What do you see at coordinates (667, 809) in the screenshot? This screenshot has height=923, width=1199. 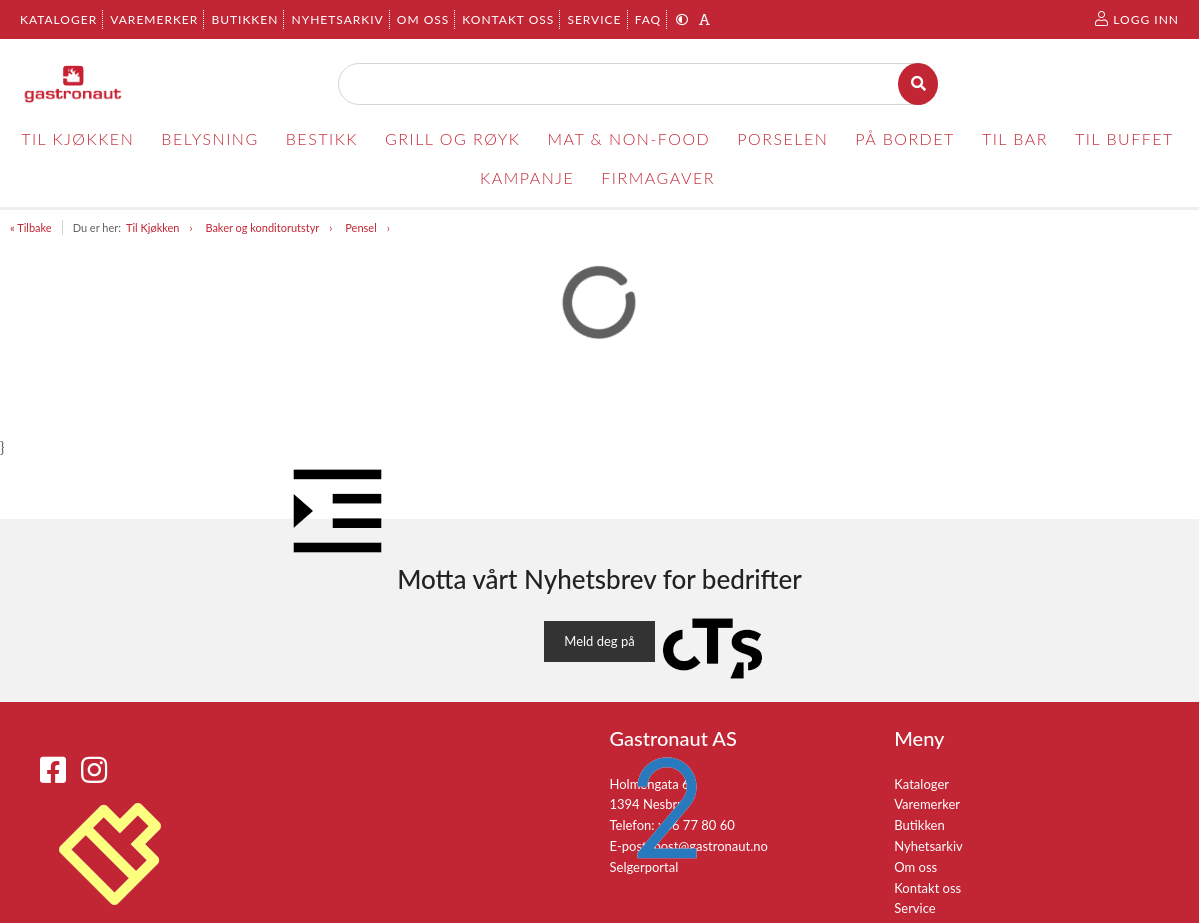 I see `indicates second item in a numbered list` at bounding box center [667, 809].